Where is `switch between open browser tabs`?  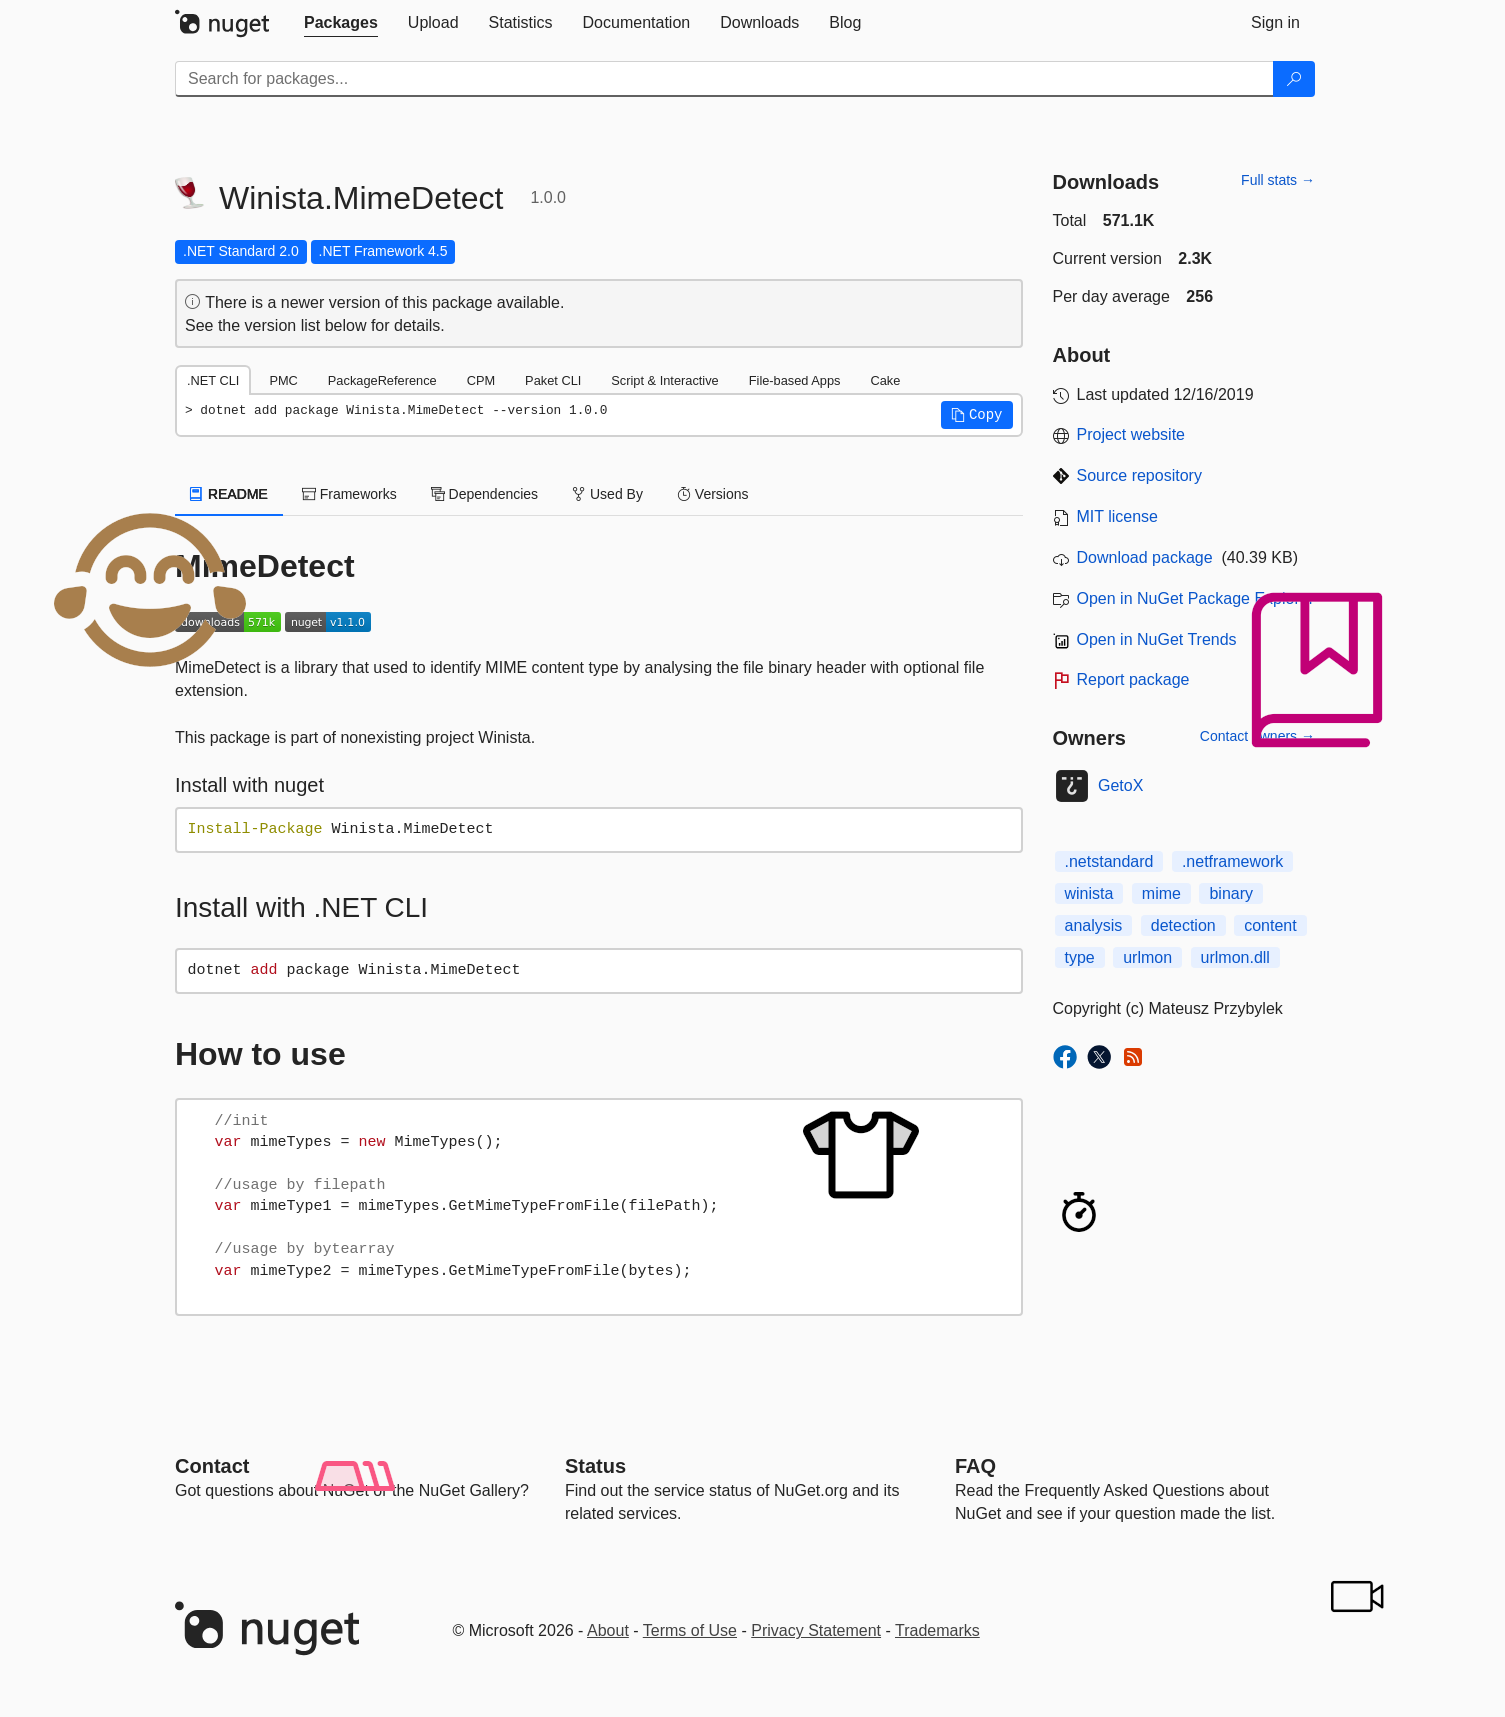 switch between open browser tabs is located at coordinates (355, 1476).